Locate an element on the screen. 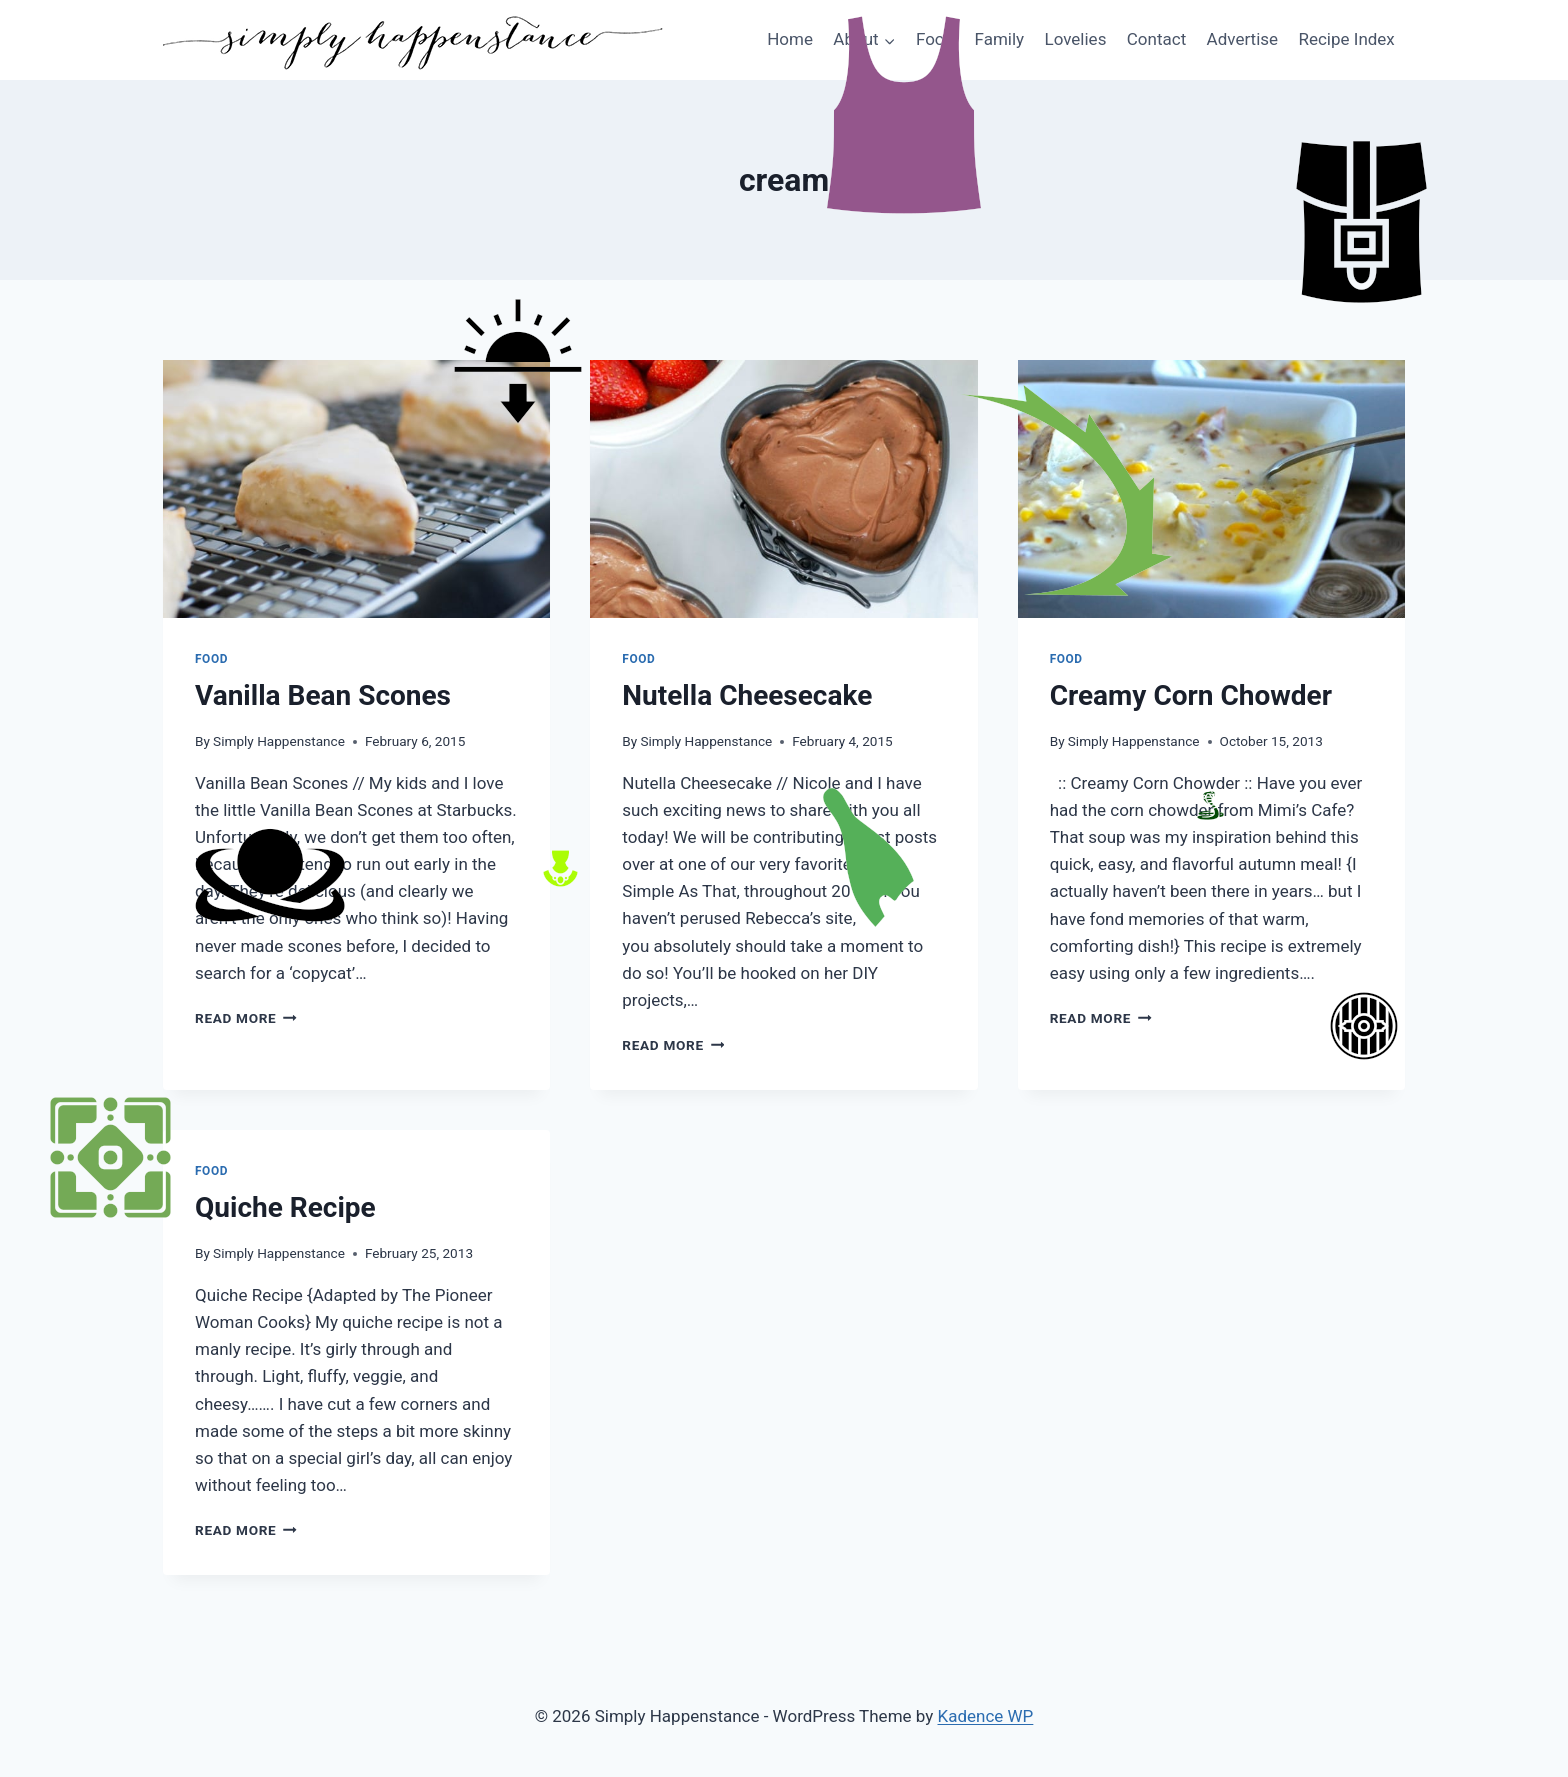  select a defensive item or shield equipment is located at coordinates (1364, 1026).